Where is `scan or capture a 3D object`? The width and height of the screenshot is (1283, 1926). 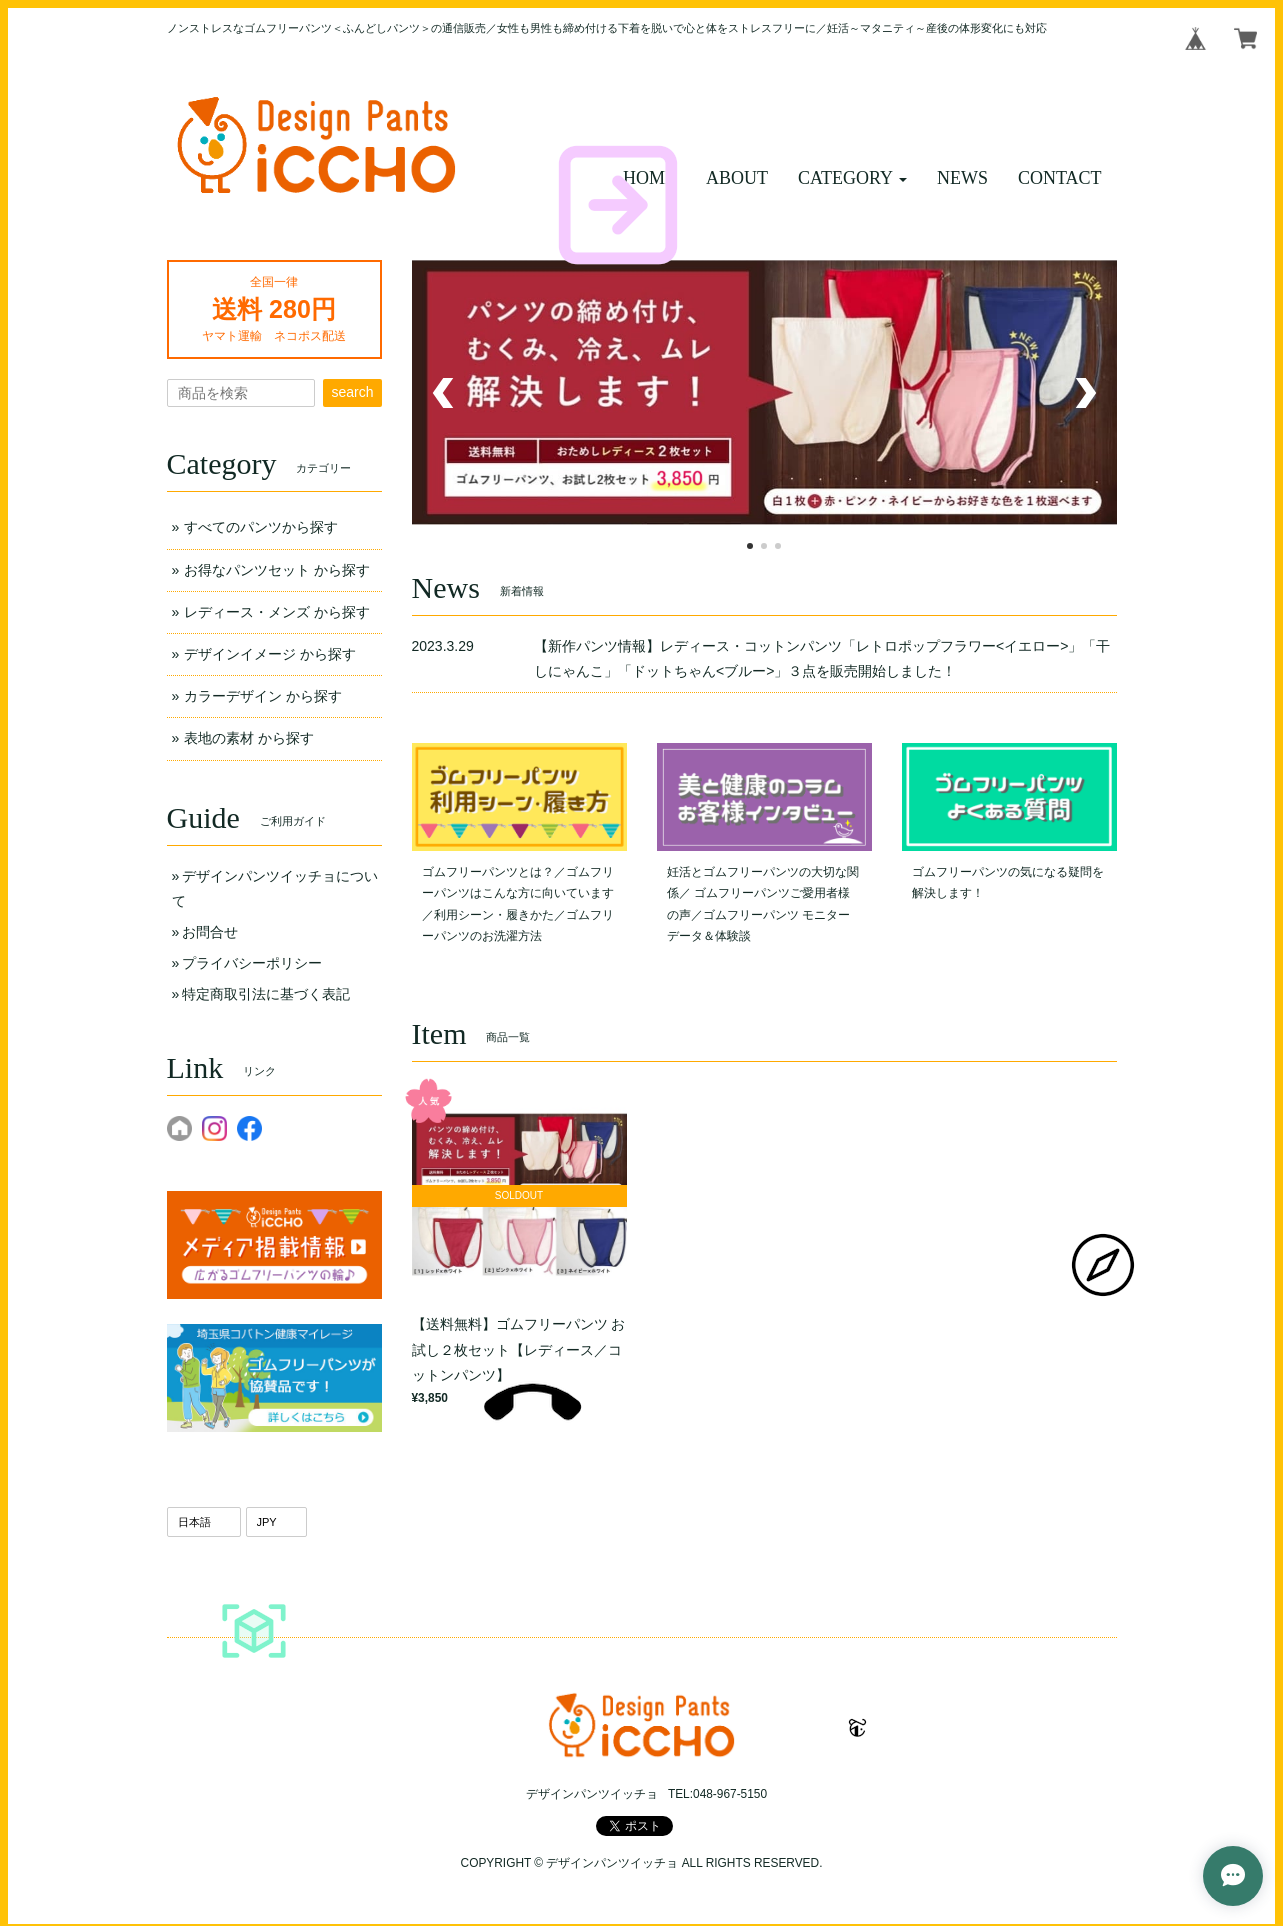 scan or capture a 3D object is located at coordinates (254, 1631).